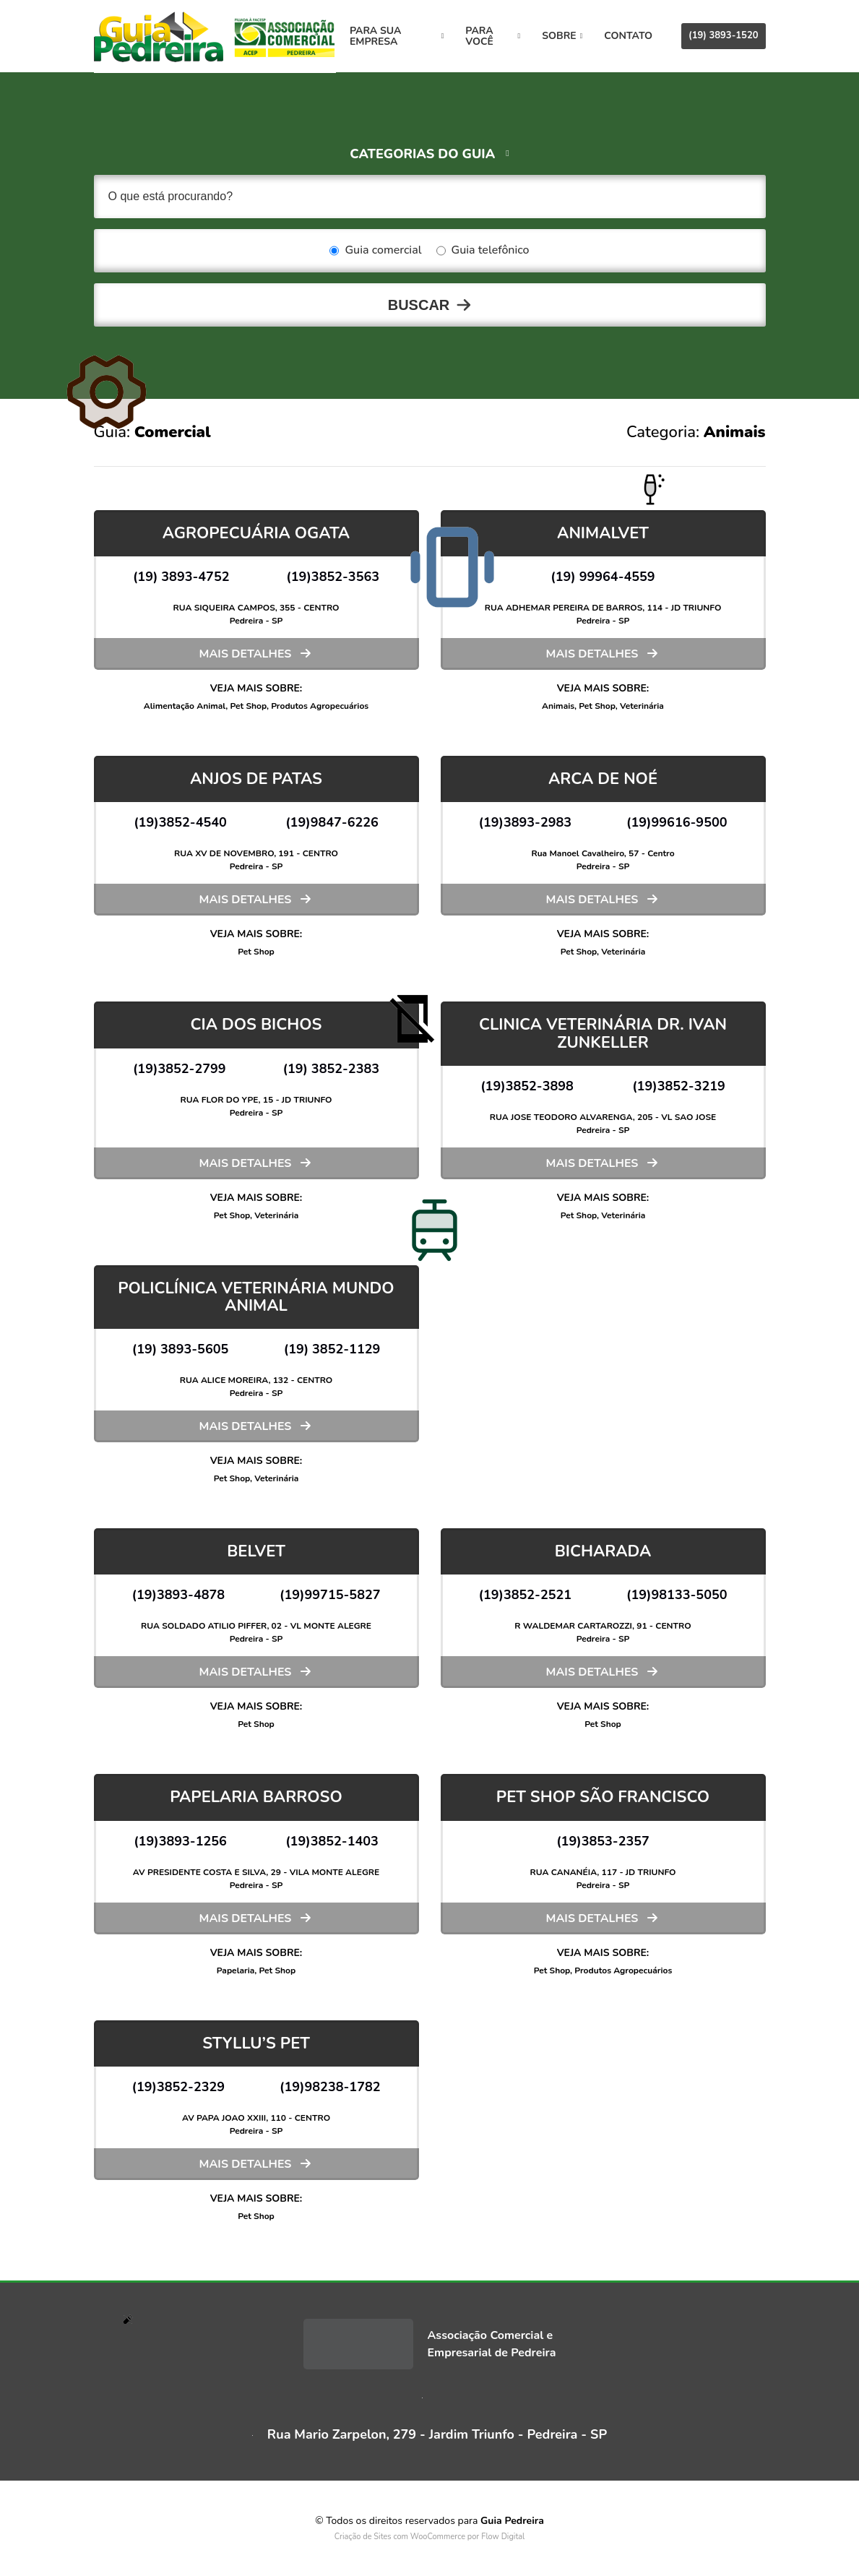 Image resolution: width=859 pixels, height=2576 pixels. I want to click on access settings or preferences, so click(106, 392).